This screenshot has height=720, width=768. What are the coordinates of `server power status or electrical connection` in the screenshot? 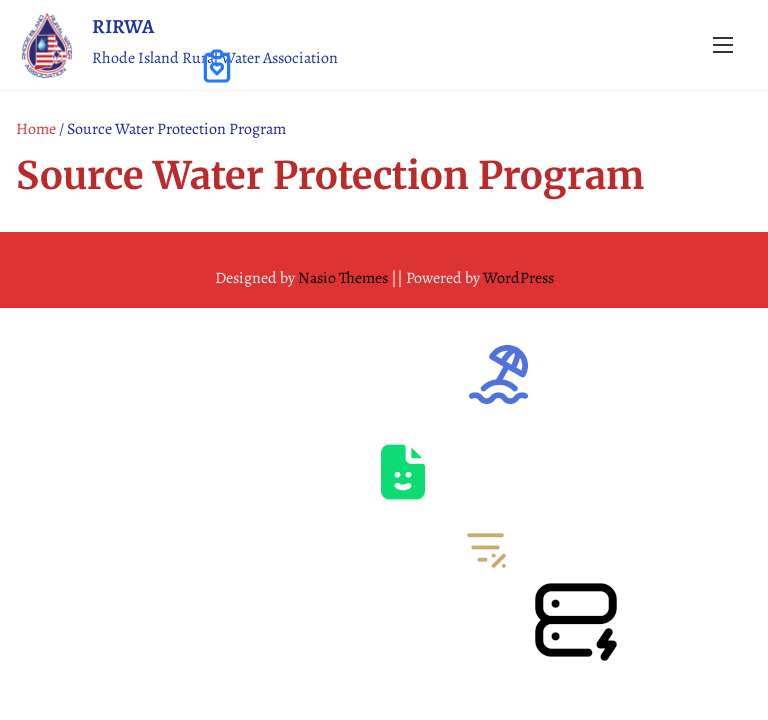 It's located at (576, 620).